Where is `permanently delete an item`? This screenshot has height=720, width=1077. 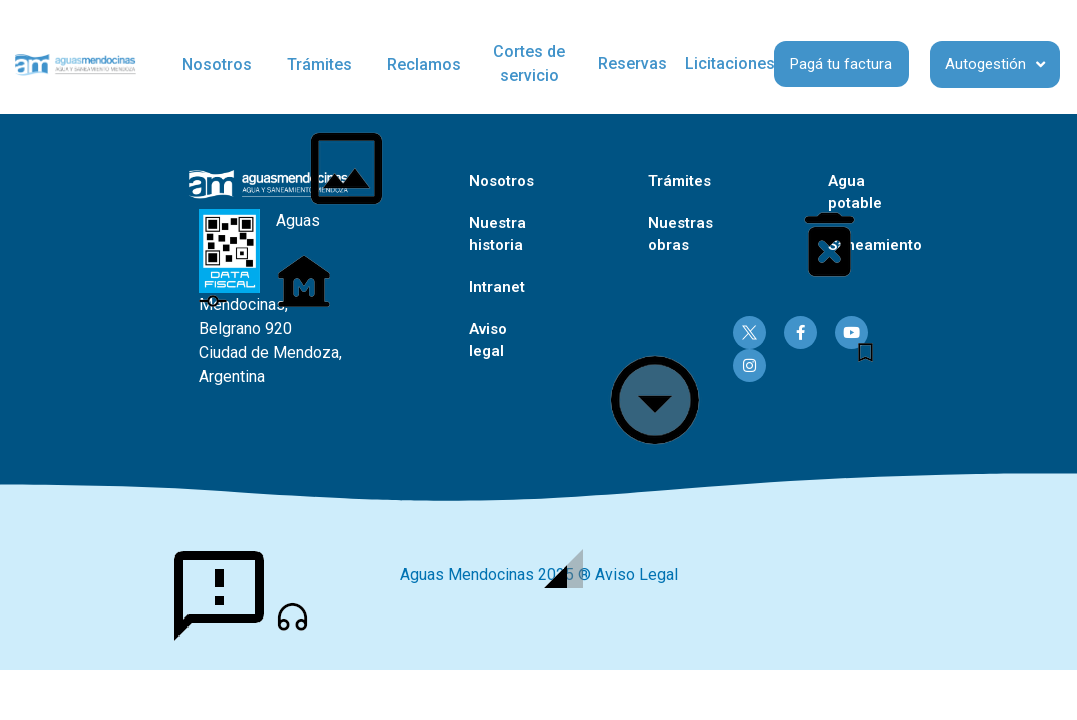
permanently delete an item is located at coordinates (829, 244).